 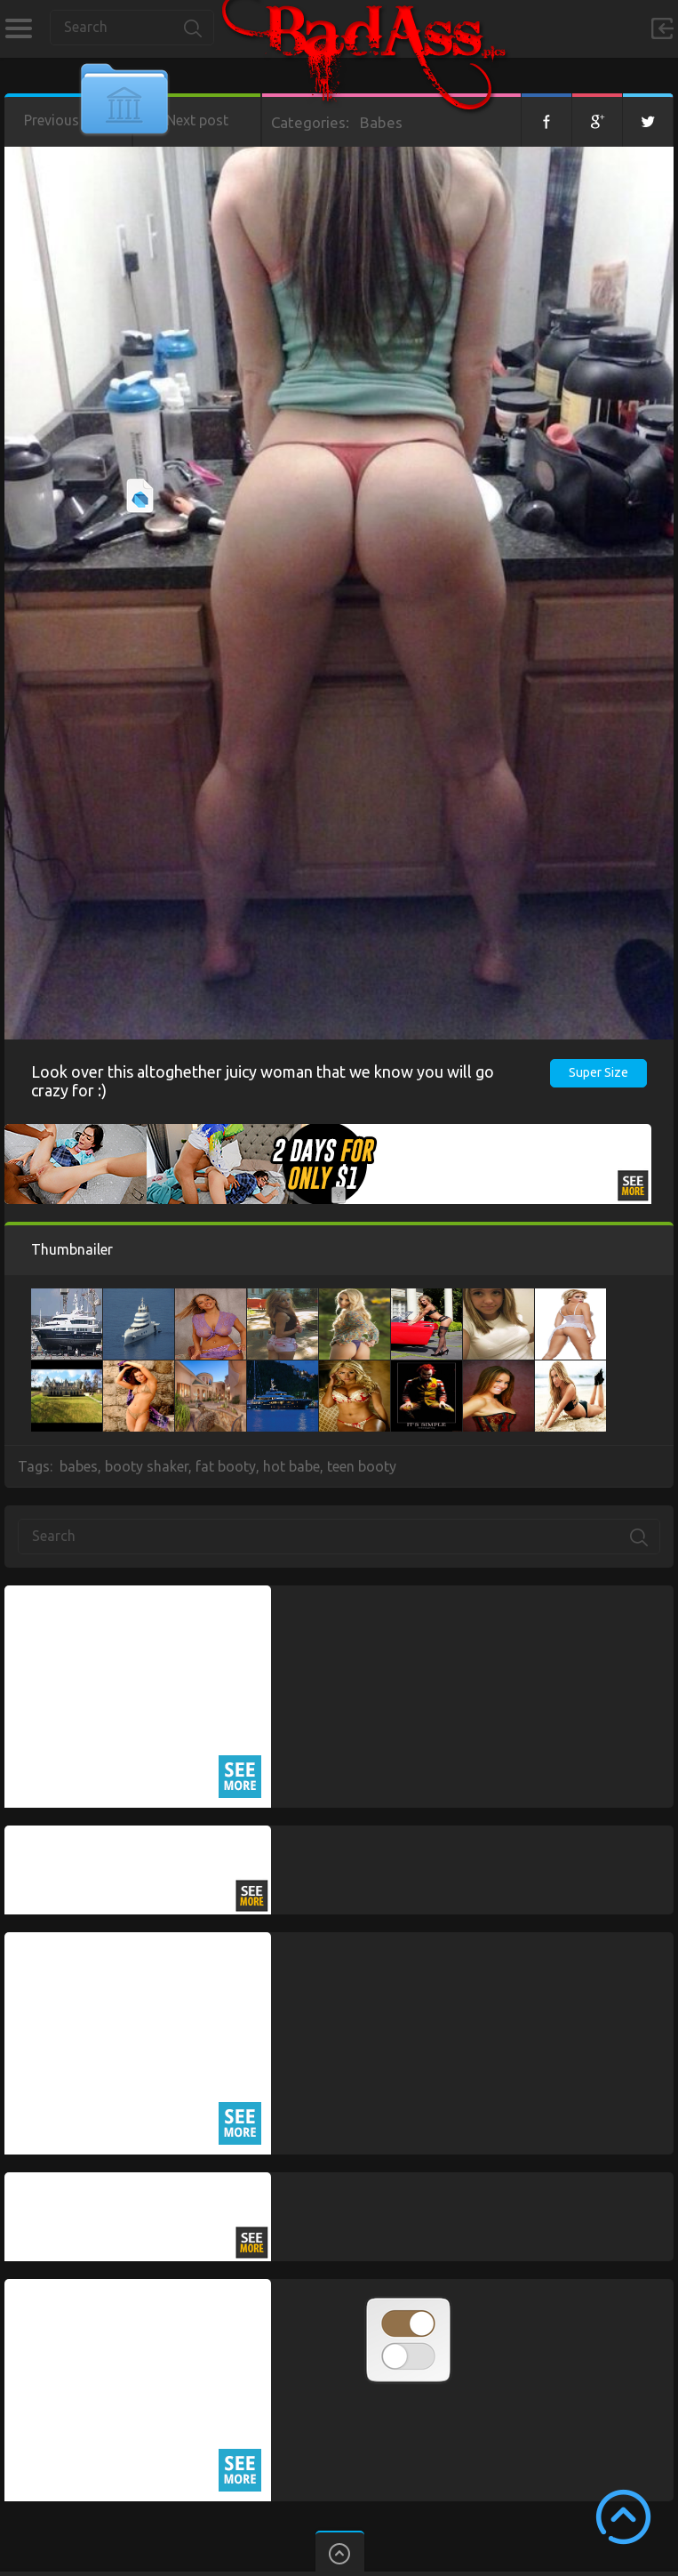 What do you see at coordinates (124, 99) in the screenshot?
I see `open the system library folder` at bounding box center [124, 99].